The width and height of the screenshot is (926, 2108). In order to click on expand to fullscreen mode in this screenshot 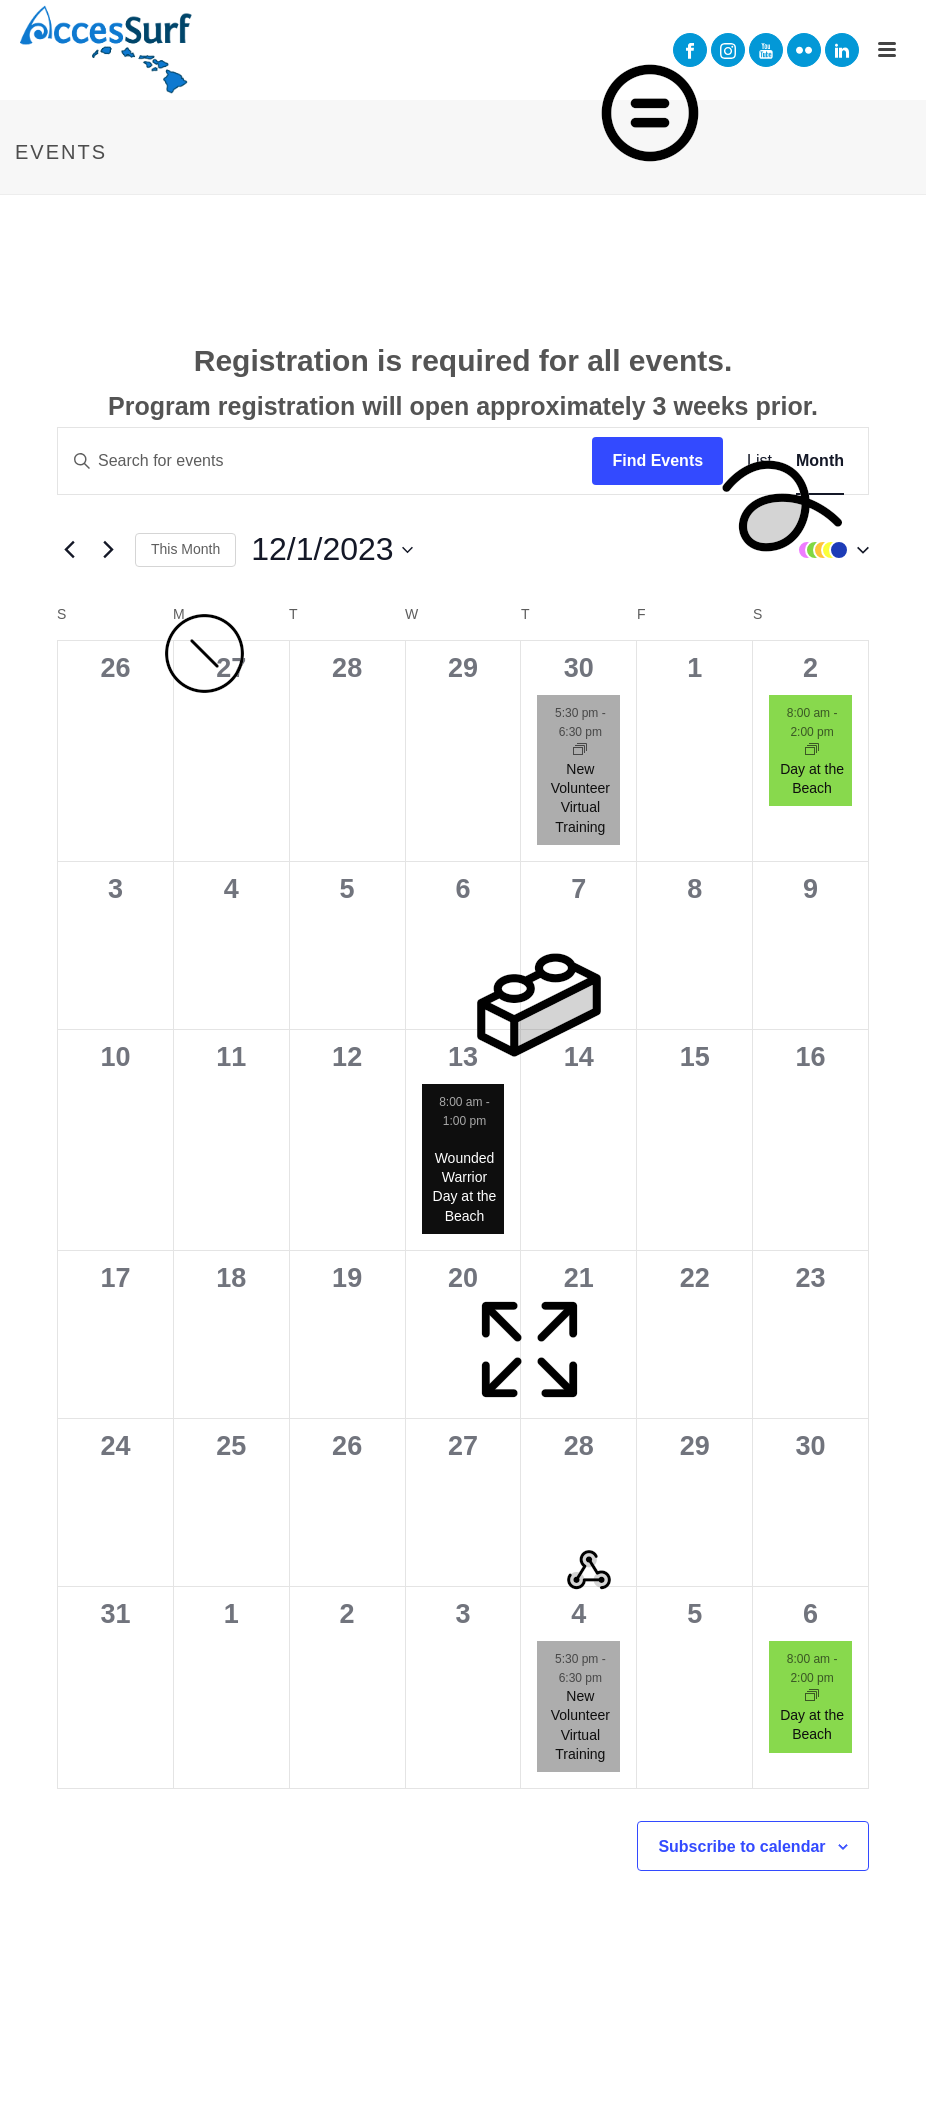, I will do `click(529, 1349)`.